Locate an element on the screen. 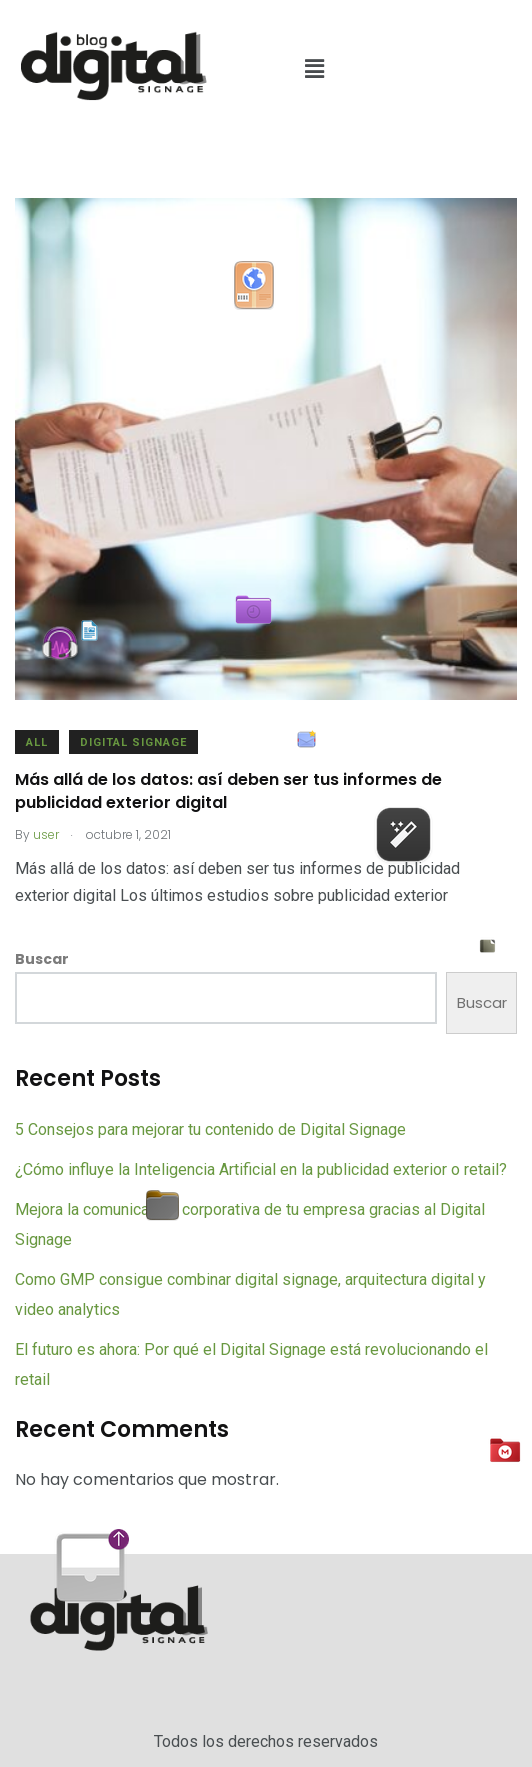 Image resolution: width=532 pixels, height=1767 pixels. open mega cloud storage folder is located at coordinates (505, 1451).